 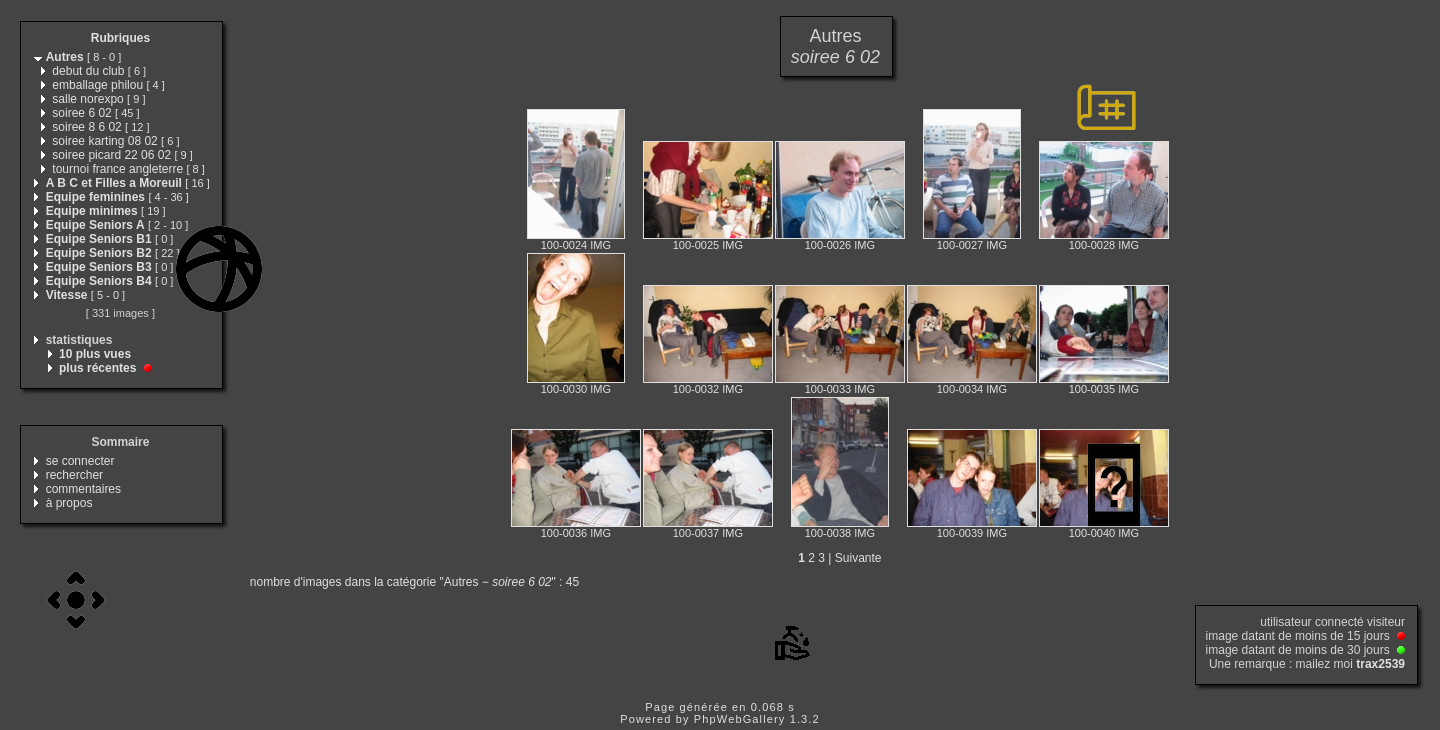 I want to click on hand hygiene or sanitization reminder, so click(x=793, y=643).